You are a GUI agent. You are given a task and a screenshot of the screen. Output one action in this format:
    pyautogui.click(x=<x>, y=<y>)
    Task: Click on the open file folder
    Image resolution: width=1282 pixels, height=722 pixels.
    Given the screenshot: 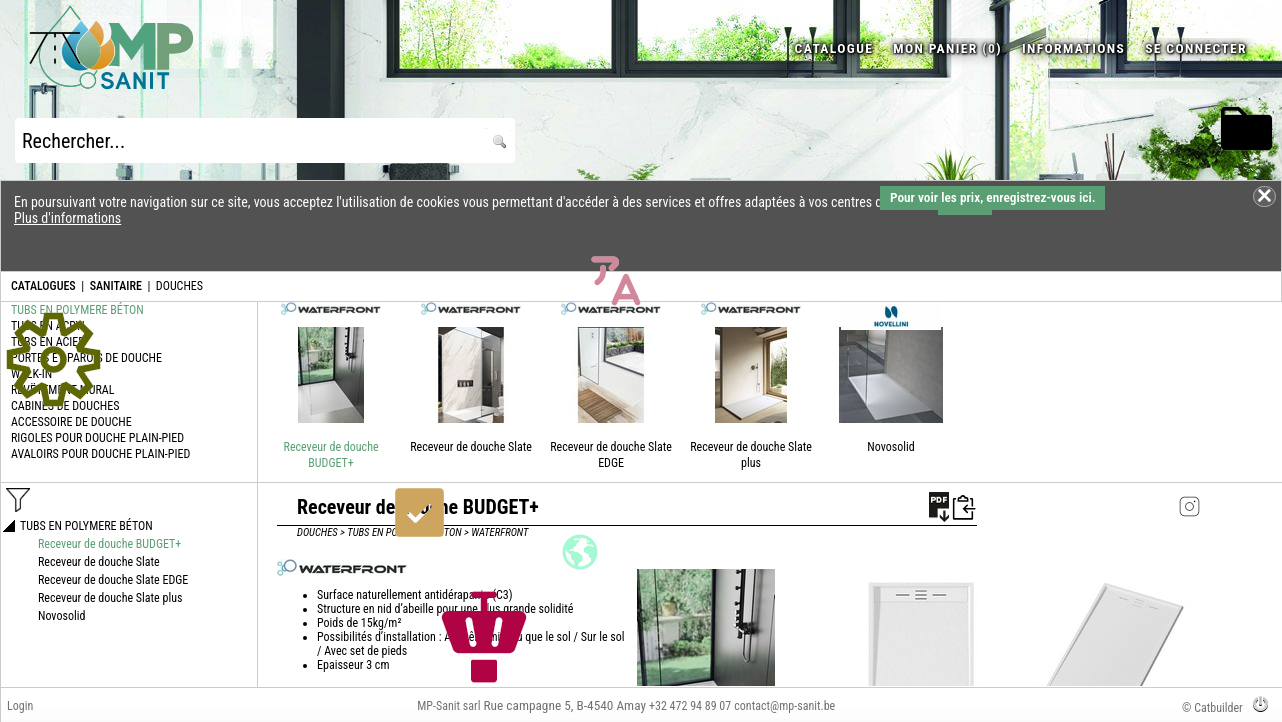 What is the action you would take?
    pyautogui.click(x=1246, y=128)
    